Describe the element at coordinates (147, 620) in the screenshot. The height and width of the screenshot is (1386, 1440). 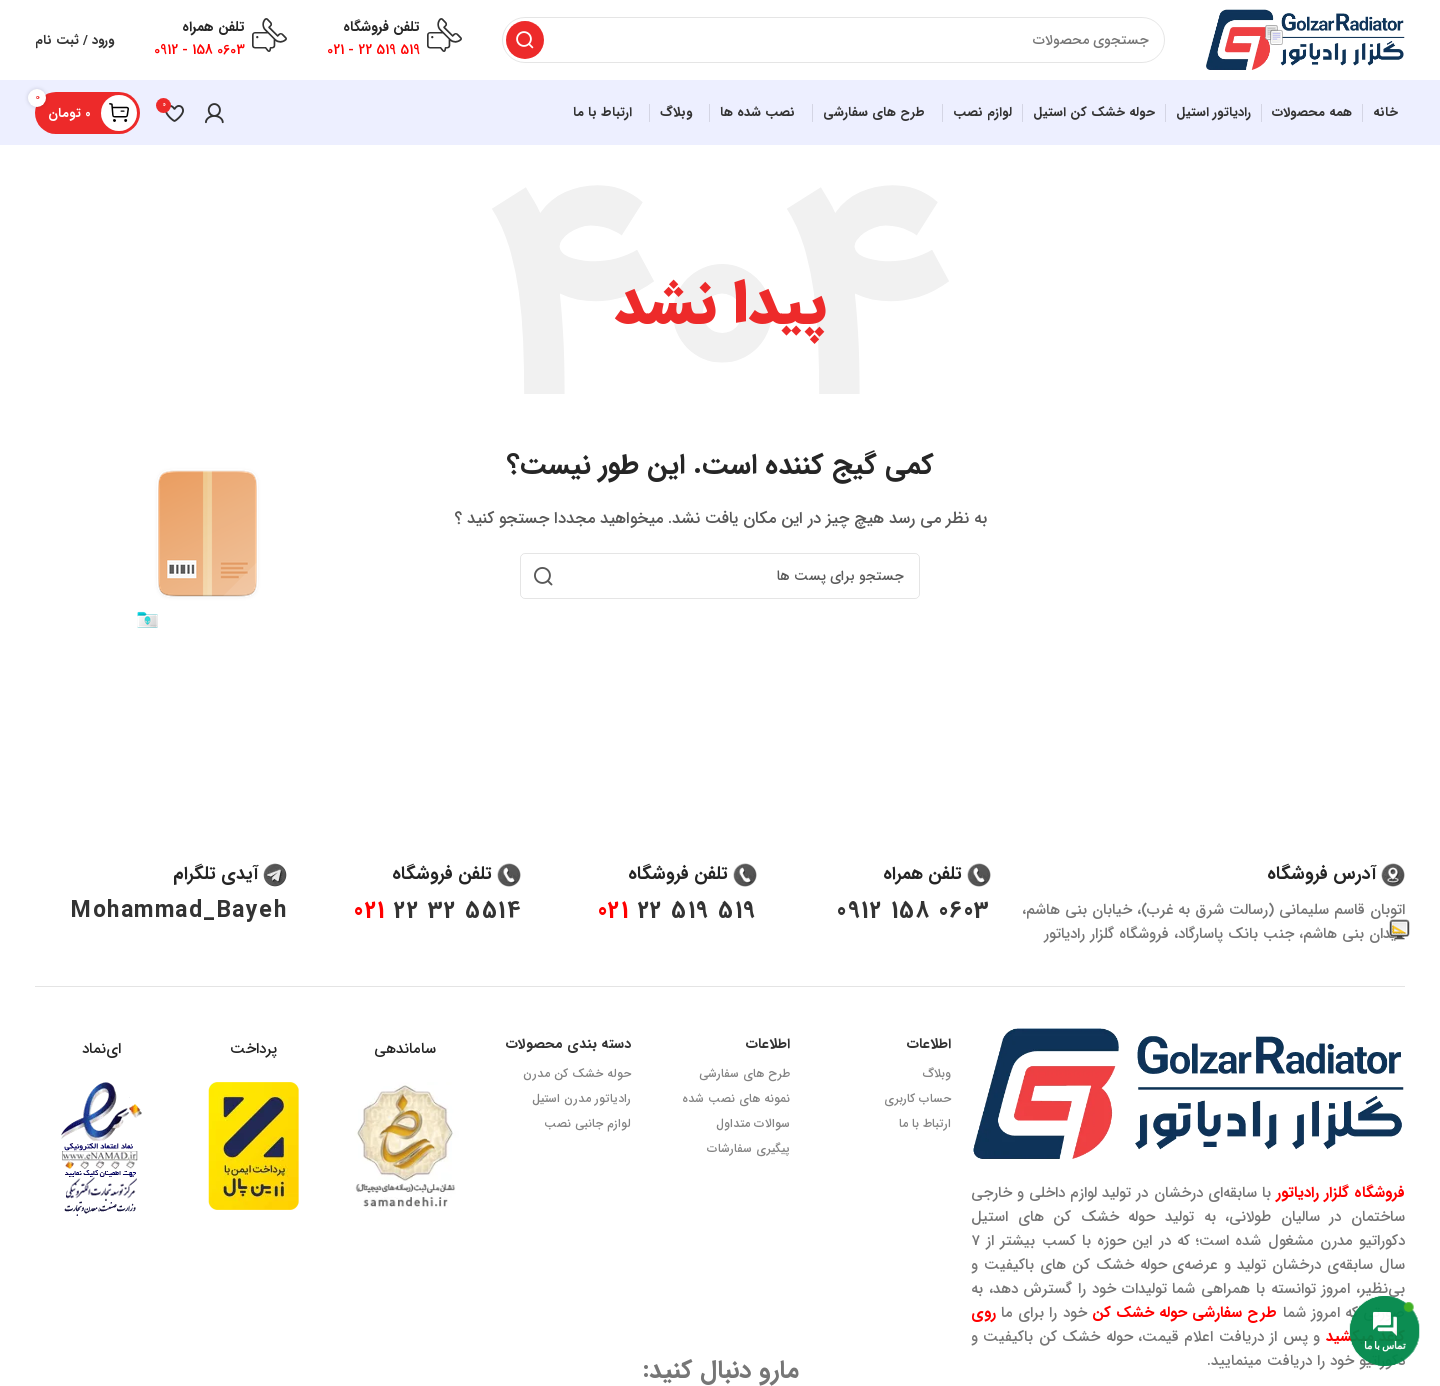
I see `open alienware game files folder` at that location.